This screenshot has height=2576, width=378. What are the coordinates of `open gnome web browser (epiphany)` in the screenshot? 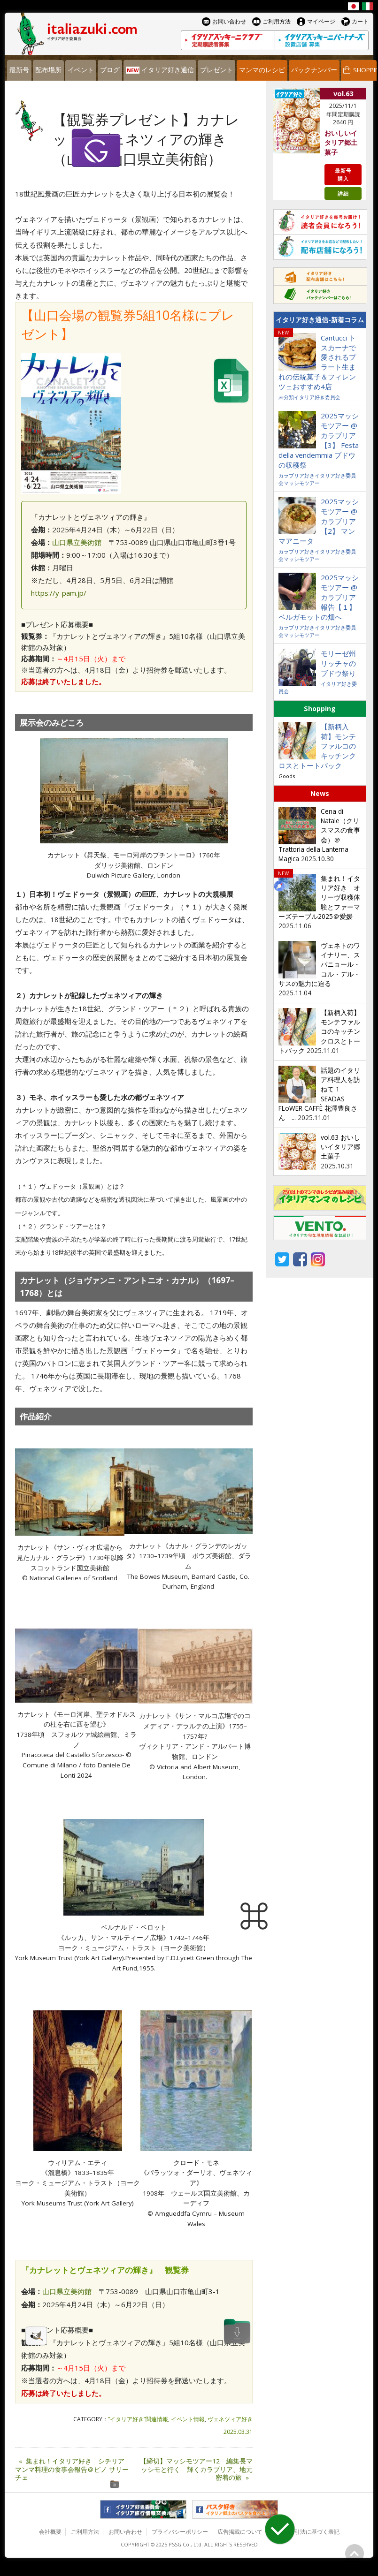 It's located at (279, 886).